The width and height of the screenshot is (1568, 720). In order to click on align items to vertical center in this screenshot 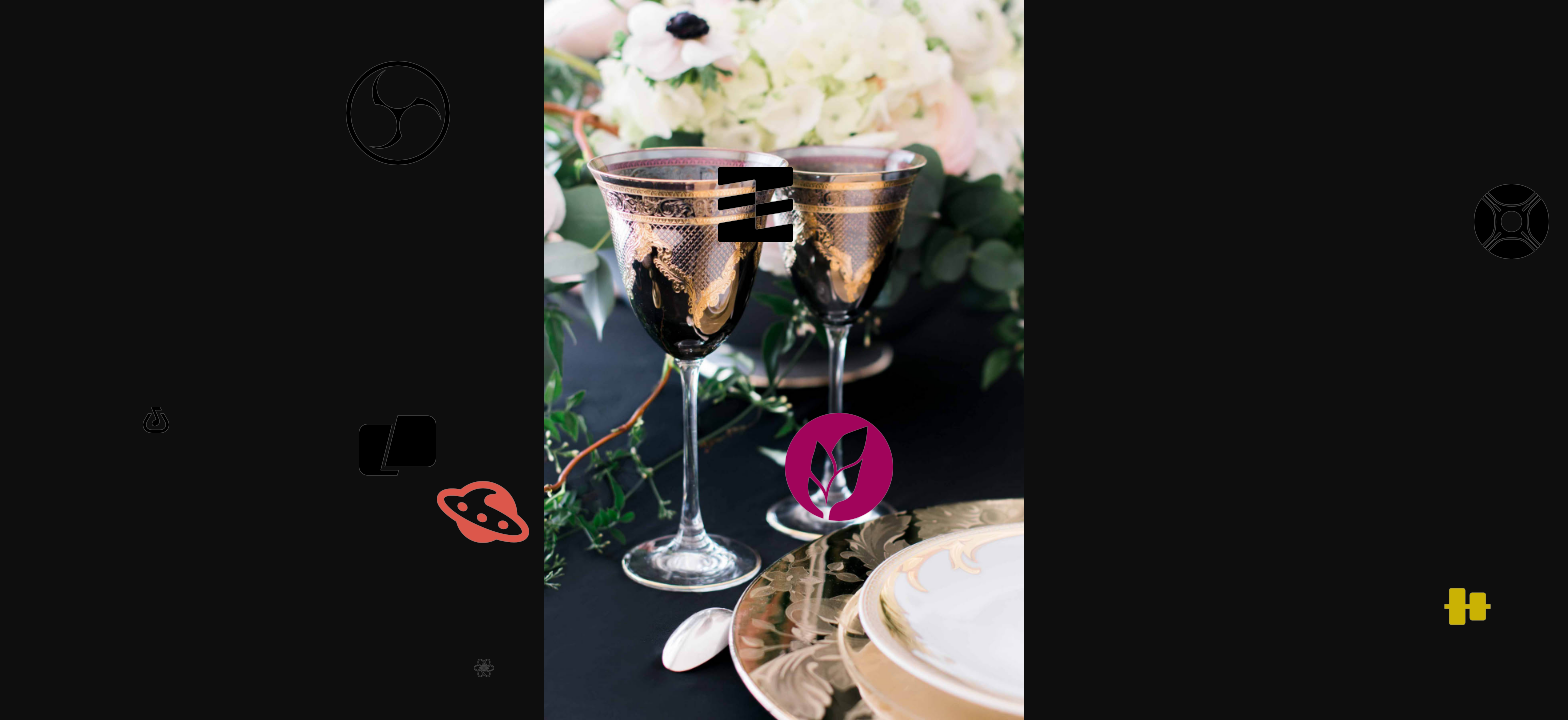, I will do `click(1467, 606)`.